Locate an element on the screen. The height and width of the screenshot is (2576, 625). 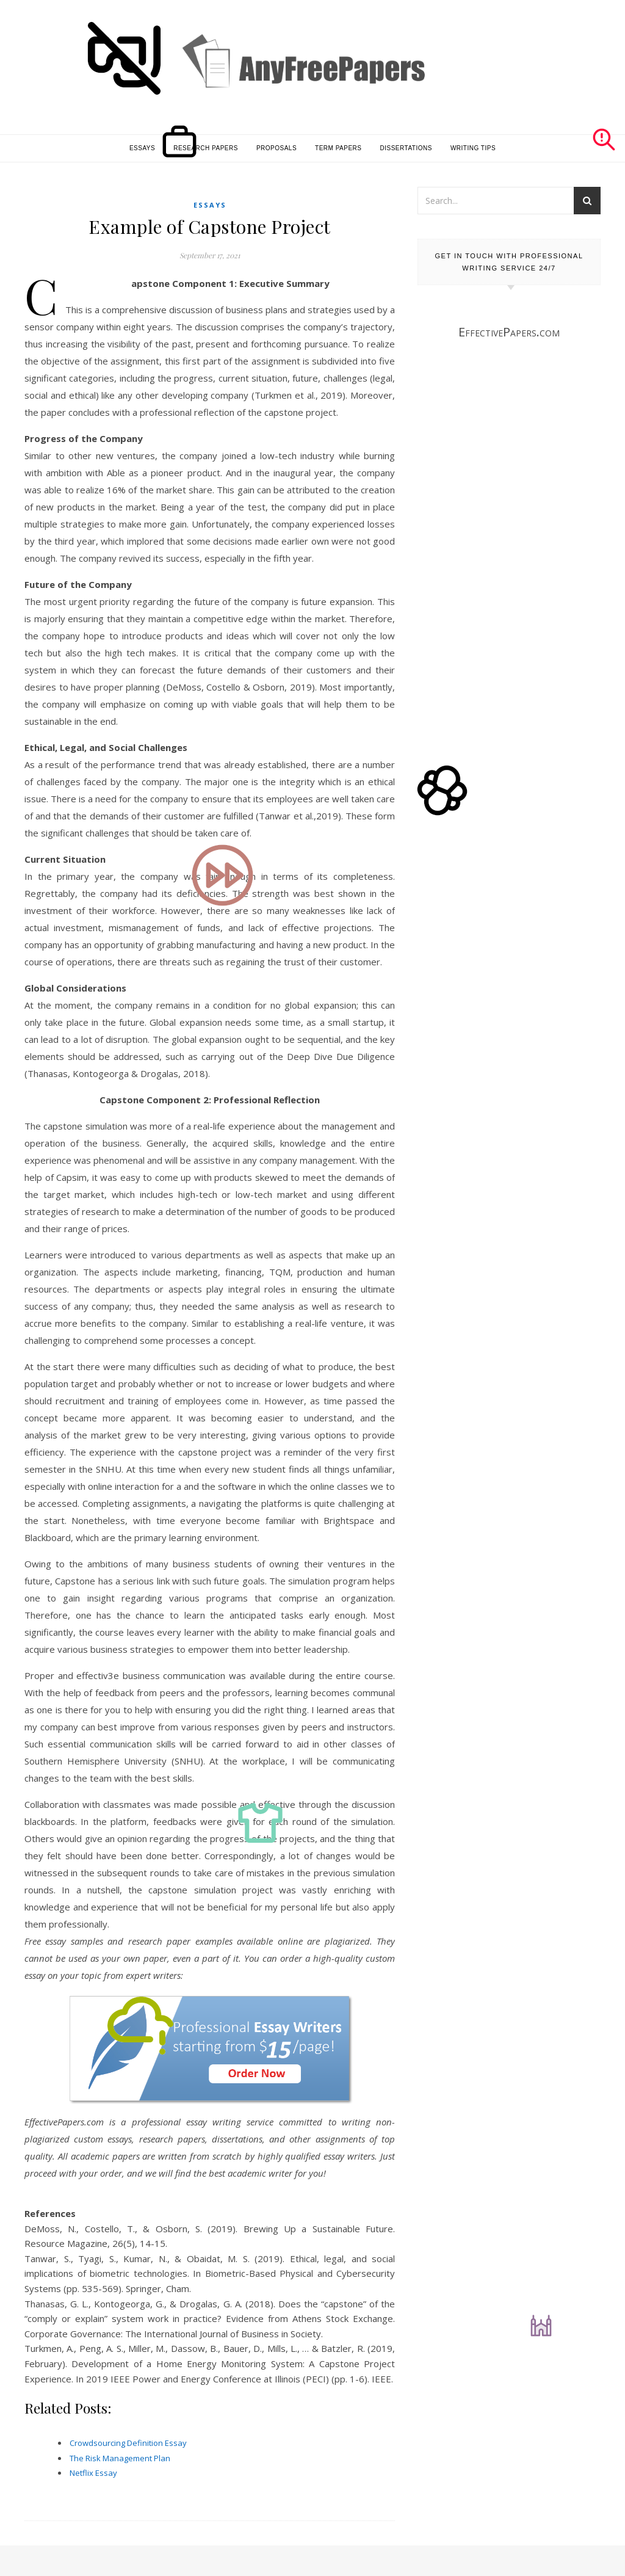
access work or business documents is located at coordinates (179, 142).